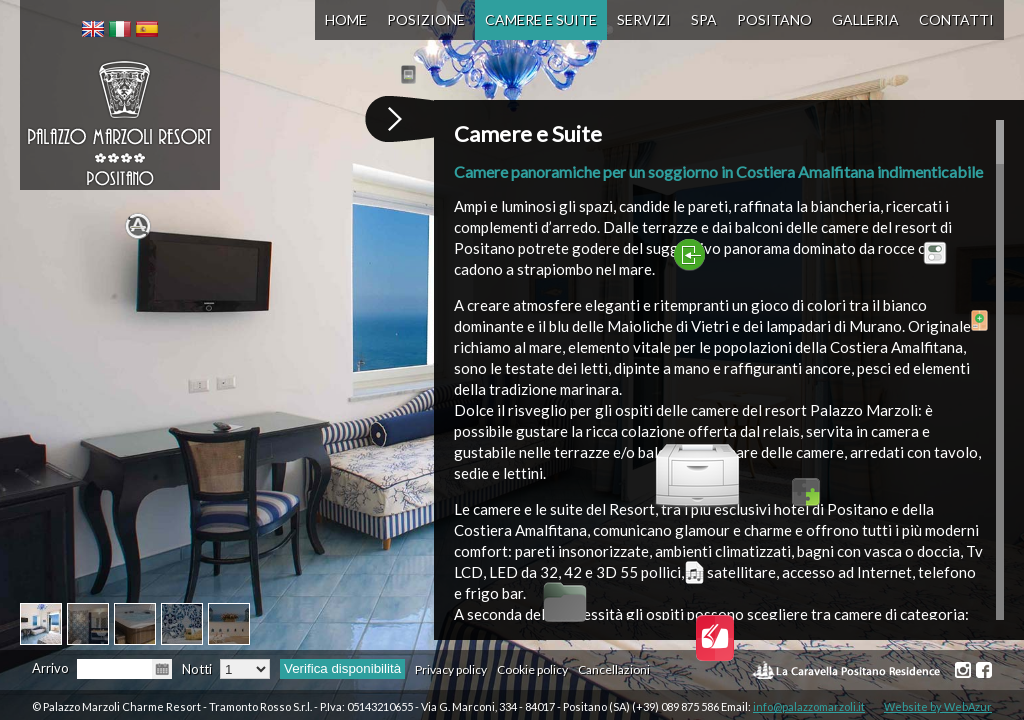  I want to click on open gnome extensions manager, so click(806, 492).